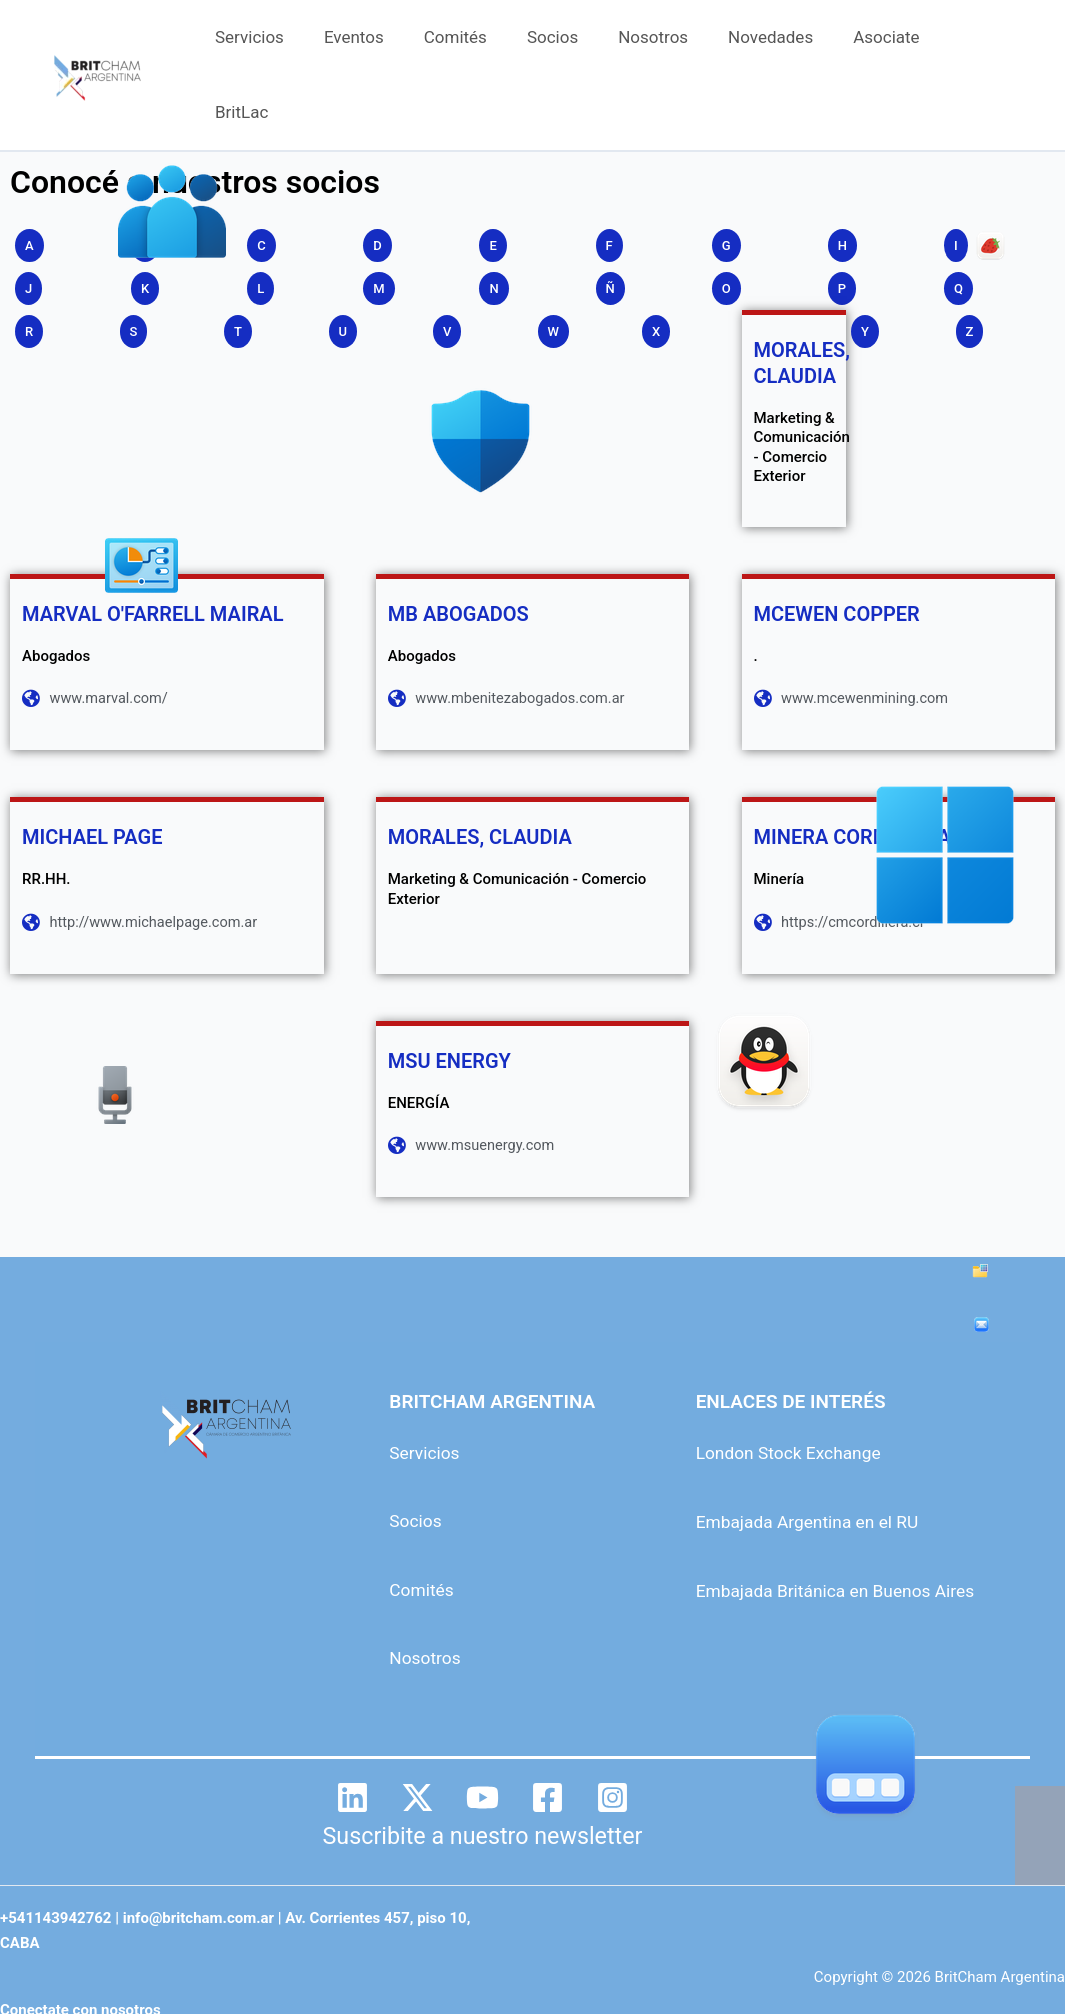 The height and width of the screenshot is (2014, 1065). Describe the element at coordinates (141, 565) in the screenshot. I see `open windows control panel settings` at that location.